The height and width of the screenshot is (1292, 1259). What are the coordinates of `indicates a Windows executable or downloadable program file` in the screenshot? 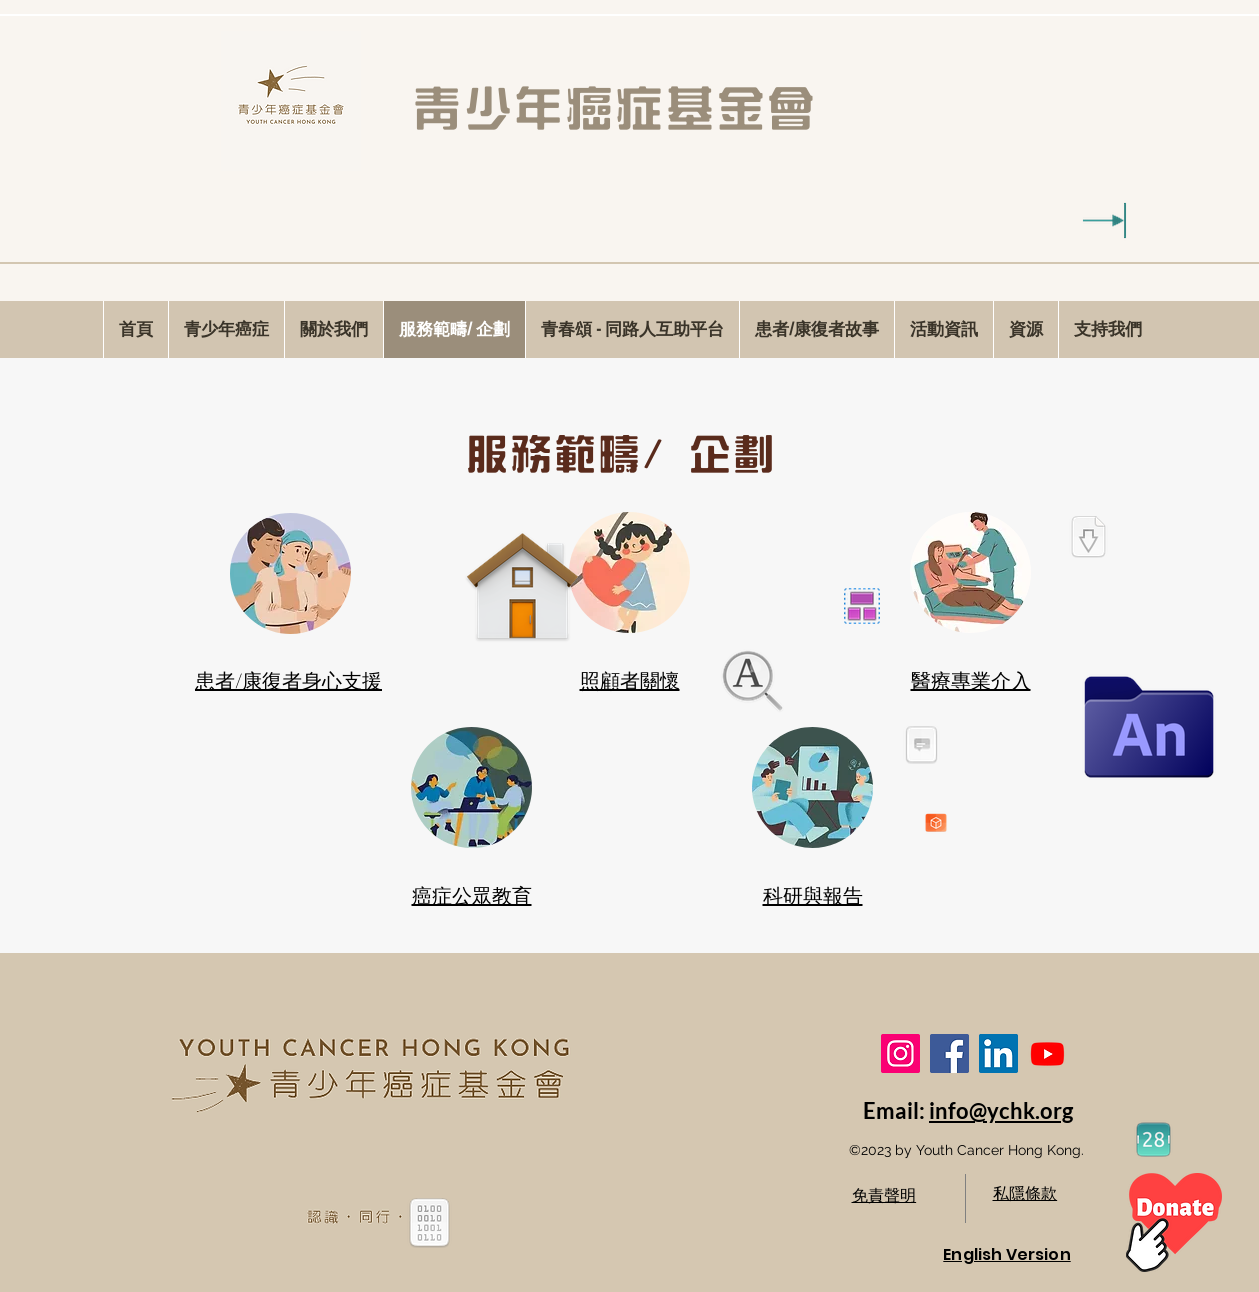 It's located at (429, 1222).